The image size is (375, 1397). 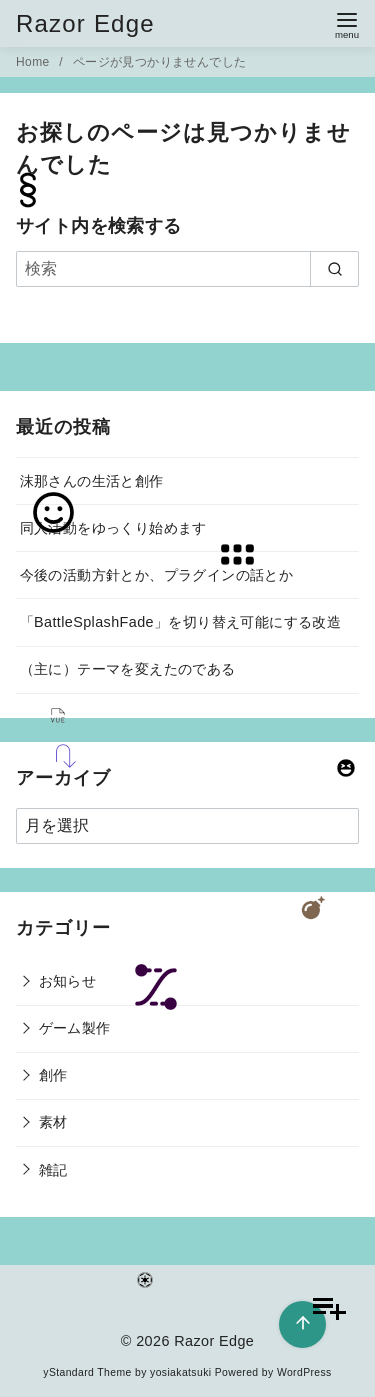 What do you see at coordinates (313, 908) in the screenshot?
I see `indicates a destructive or irreversible action` at bounding box center [313, 908].